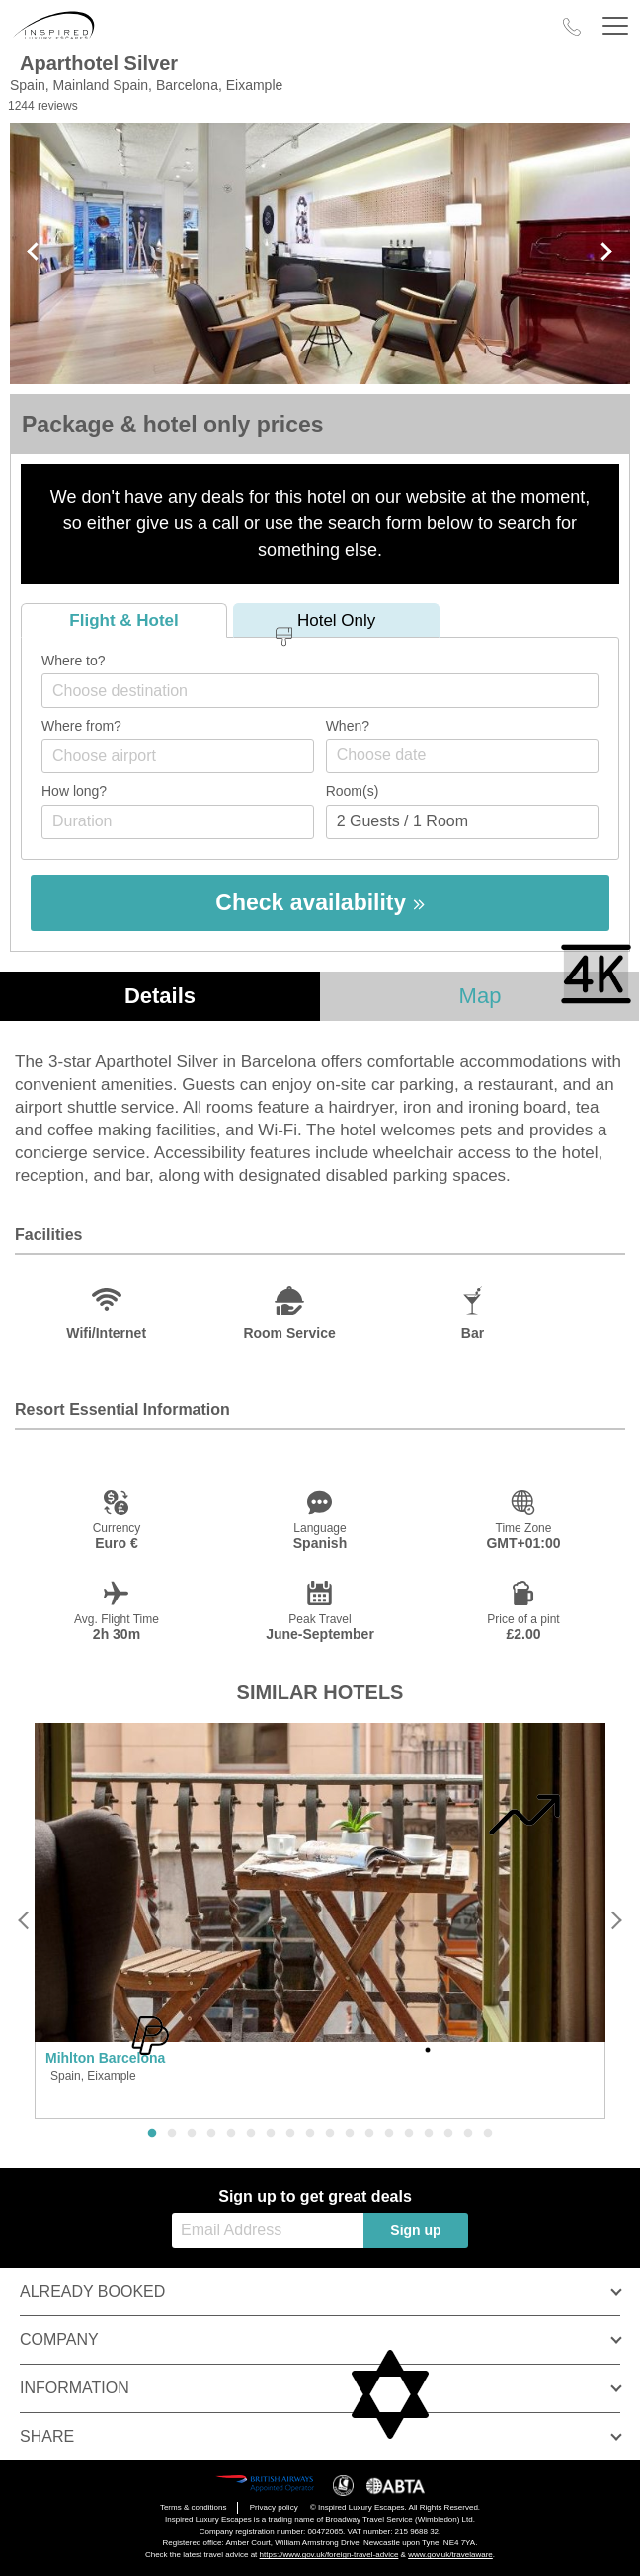  I want to click on indicates no wifi connection available, so click(428, 2034).